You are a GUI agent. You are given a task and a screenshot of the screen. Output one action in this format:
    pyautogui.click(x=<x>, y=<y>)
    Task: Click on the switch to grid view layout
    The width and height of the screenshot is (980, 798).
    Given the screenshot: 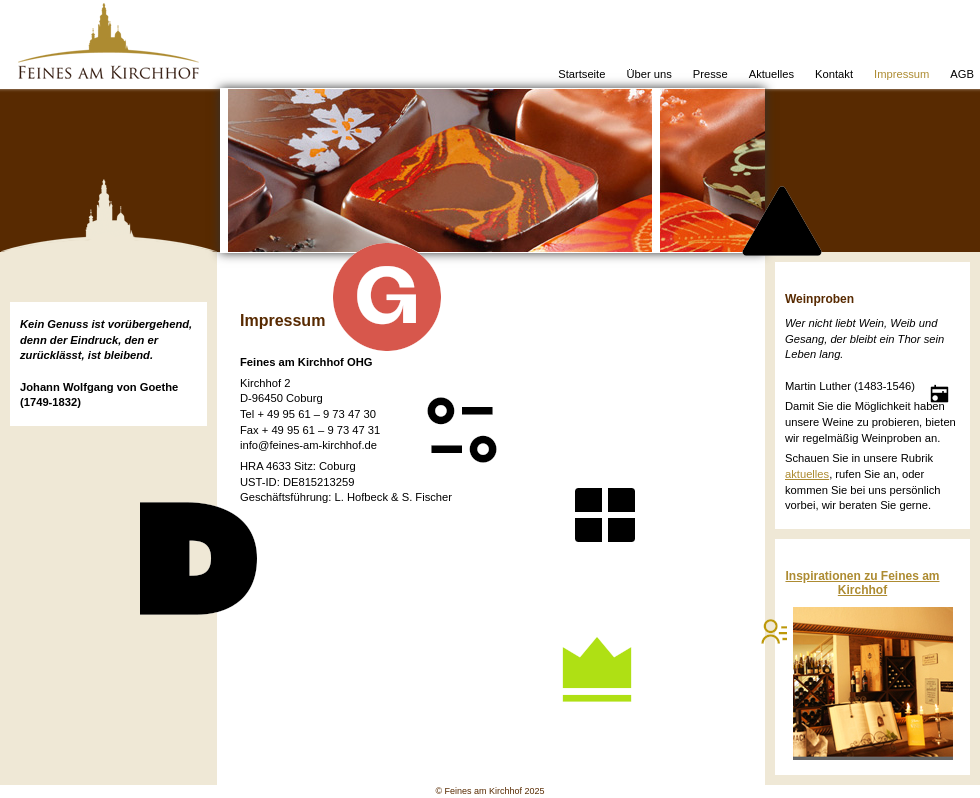 What is the action you would take?
    pyautogui.click(x=605, y=515)
    